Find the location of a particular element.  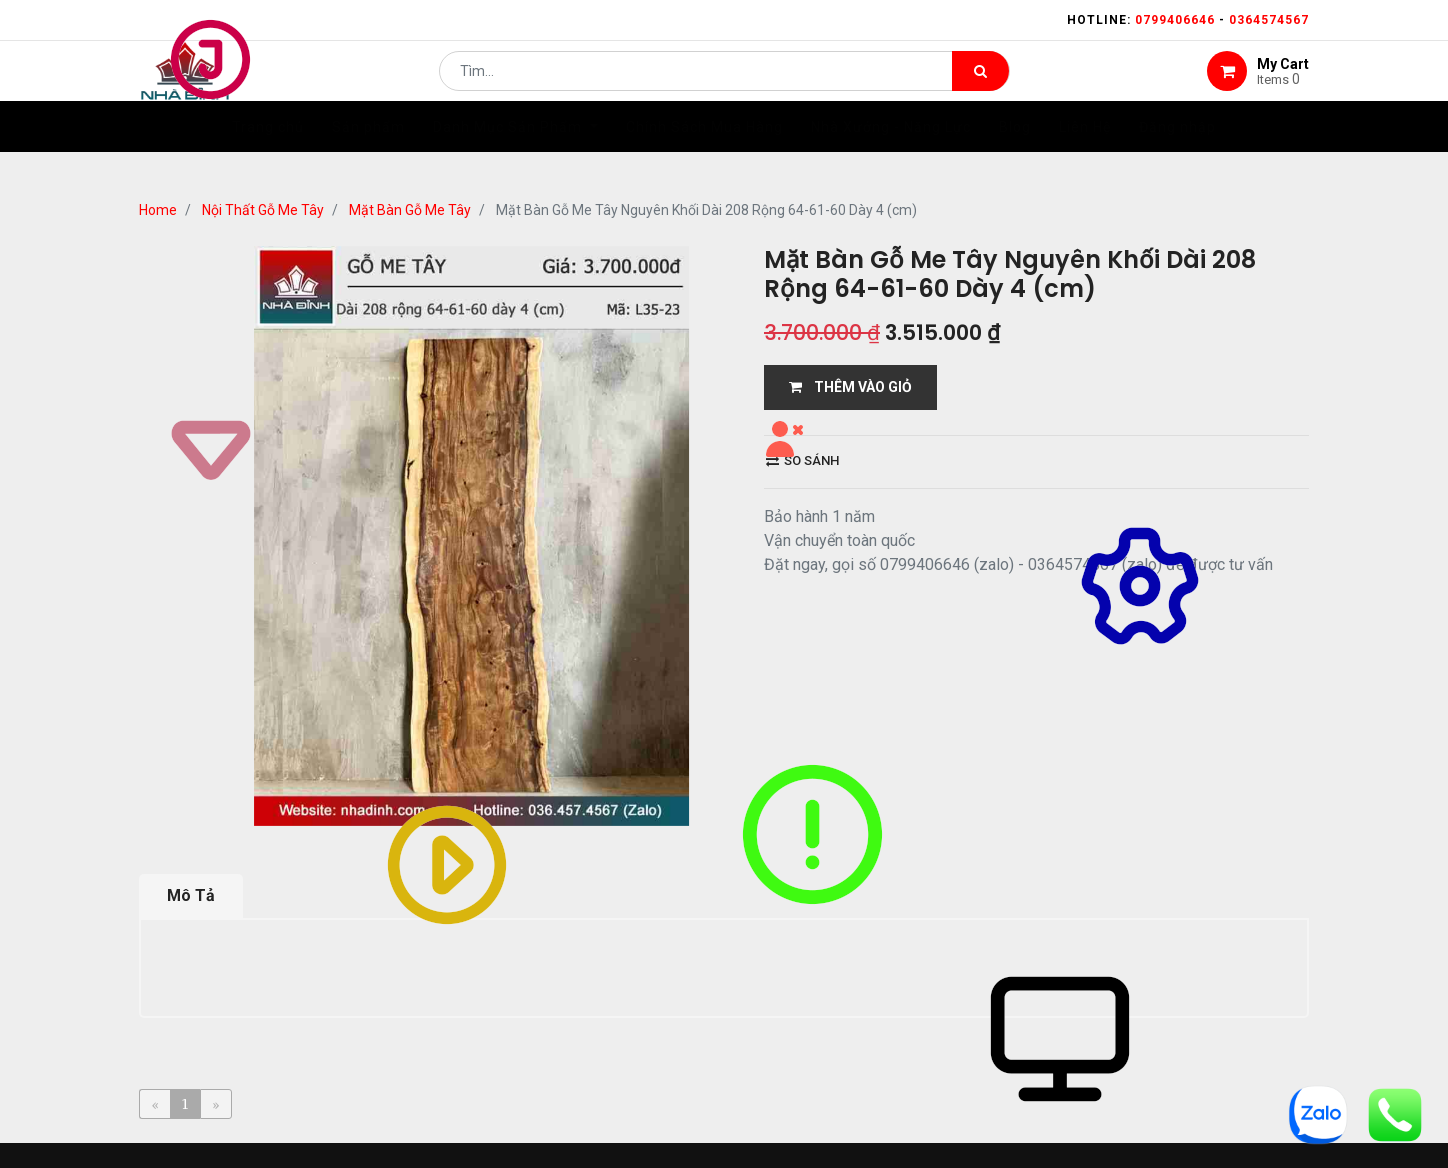

indicates a warning or alert status is located at coordinates (812, 834).